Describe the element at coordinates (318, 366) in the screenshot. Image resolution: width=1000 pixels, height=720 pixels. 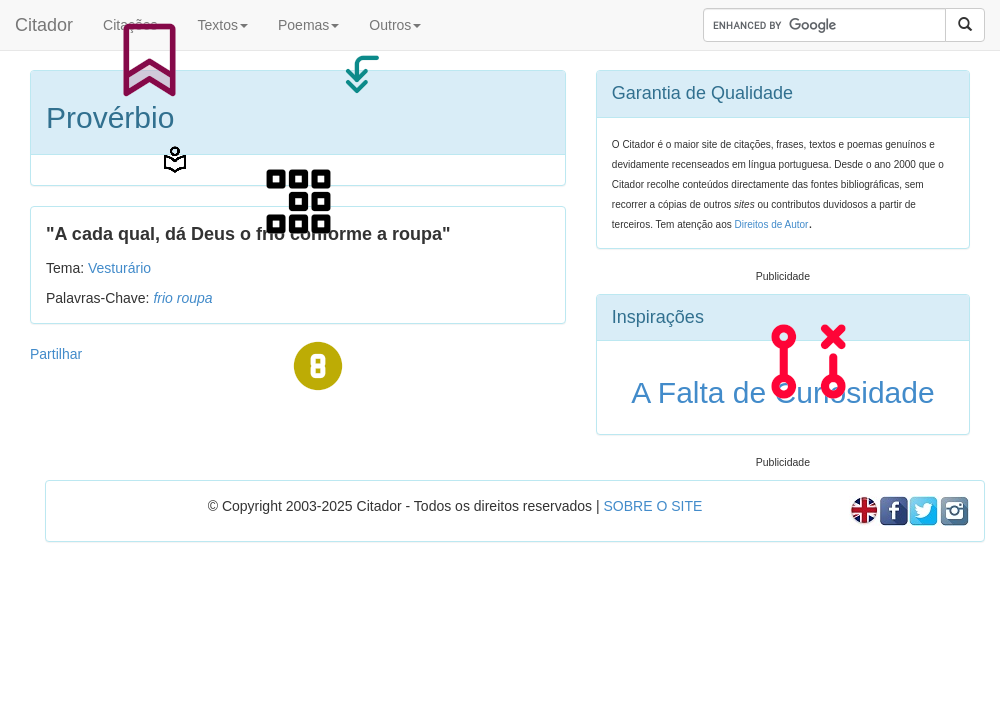
I see `indicates step 8 in a multi-step process` at that location.